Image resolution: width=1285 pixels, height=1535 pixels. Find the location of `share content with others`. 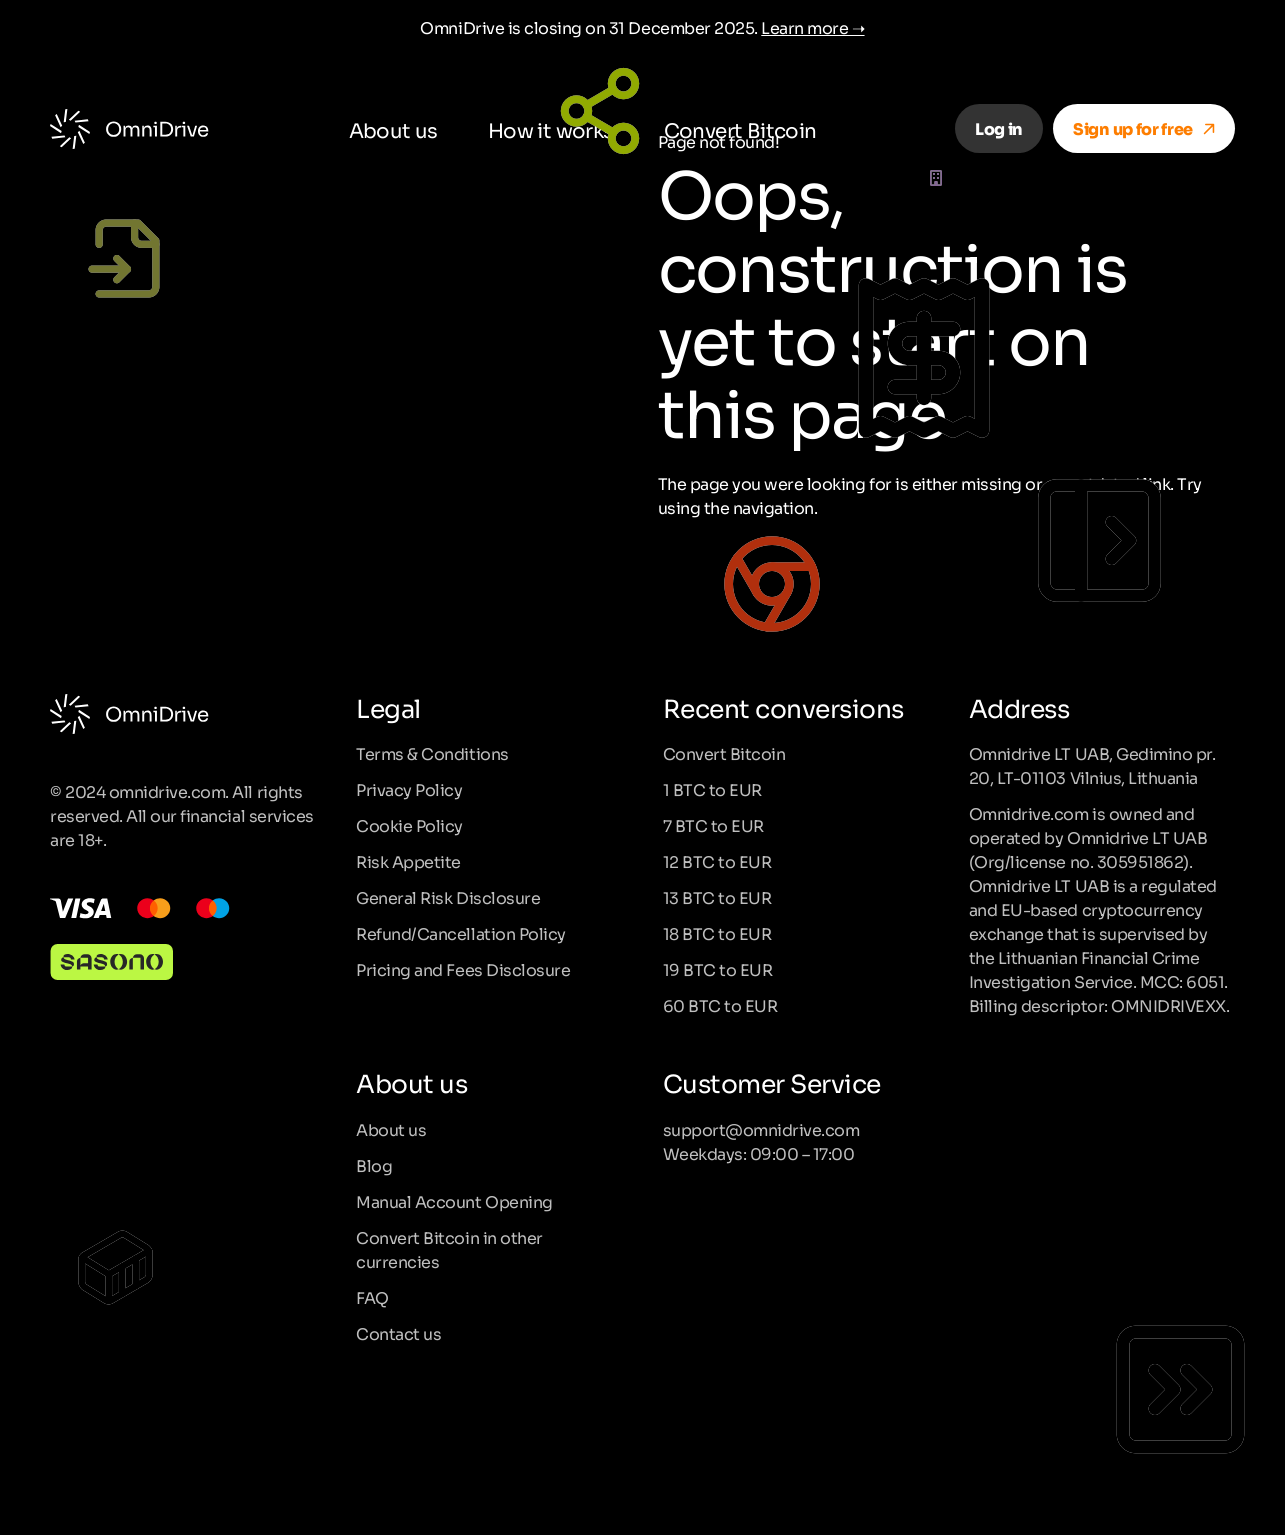

share content with others is located at coordinates (600, 111).